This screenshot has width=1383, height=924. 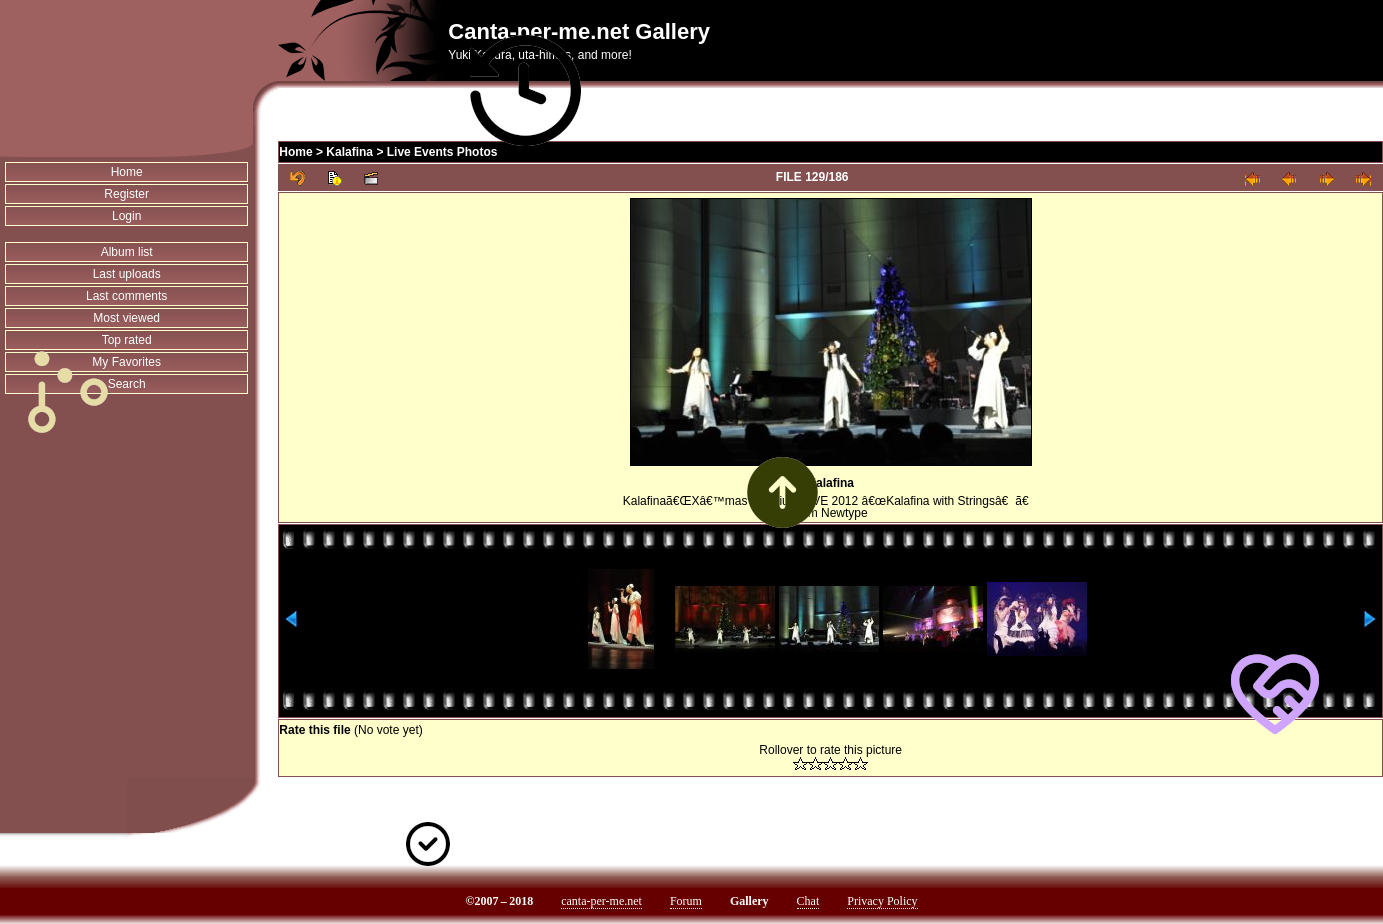 I want to click on indicates a closed or resolved issue, so click(x=428, y=844).